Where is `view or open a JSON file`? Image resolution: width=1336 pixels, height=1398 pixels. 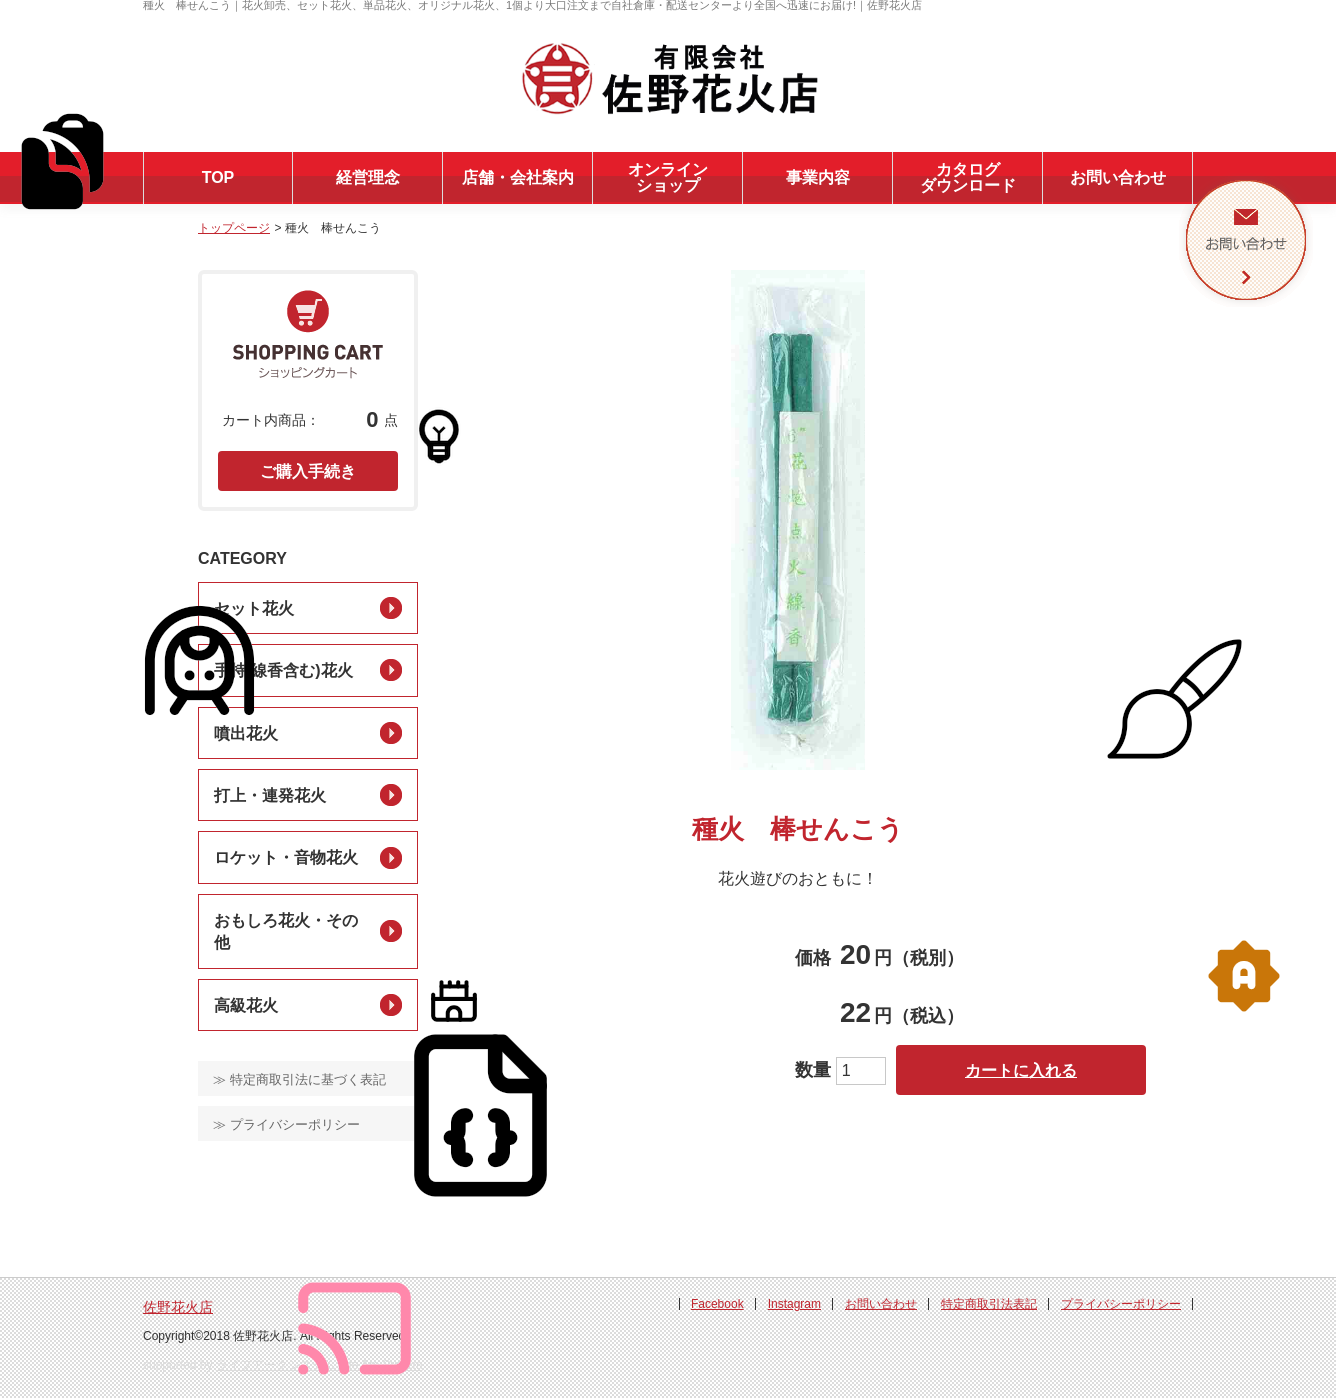
view or open a JSON file is located at coordinates (480, 1115).